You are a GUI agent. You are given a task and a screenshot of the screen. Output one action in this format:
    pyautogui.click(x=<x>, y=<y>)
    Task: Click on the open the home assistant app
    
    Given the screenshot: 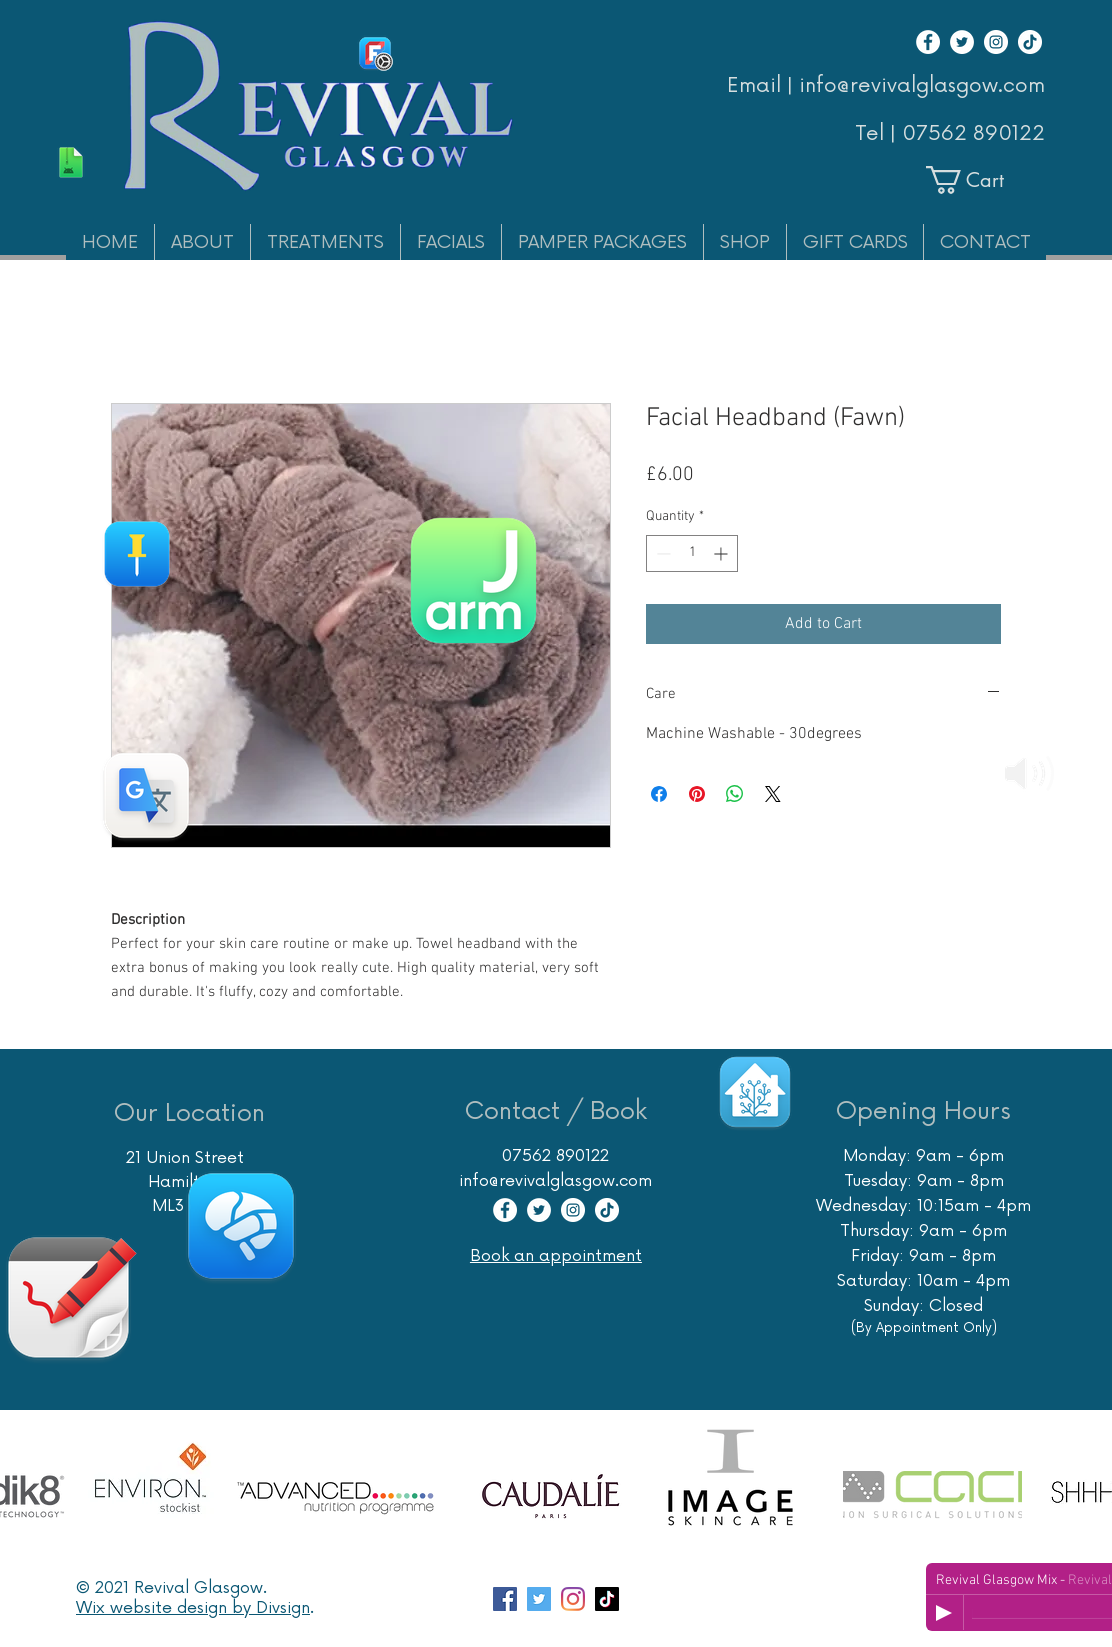 What is the action you would take?
    pyautogui.click(x=755, y=1092)
    